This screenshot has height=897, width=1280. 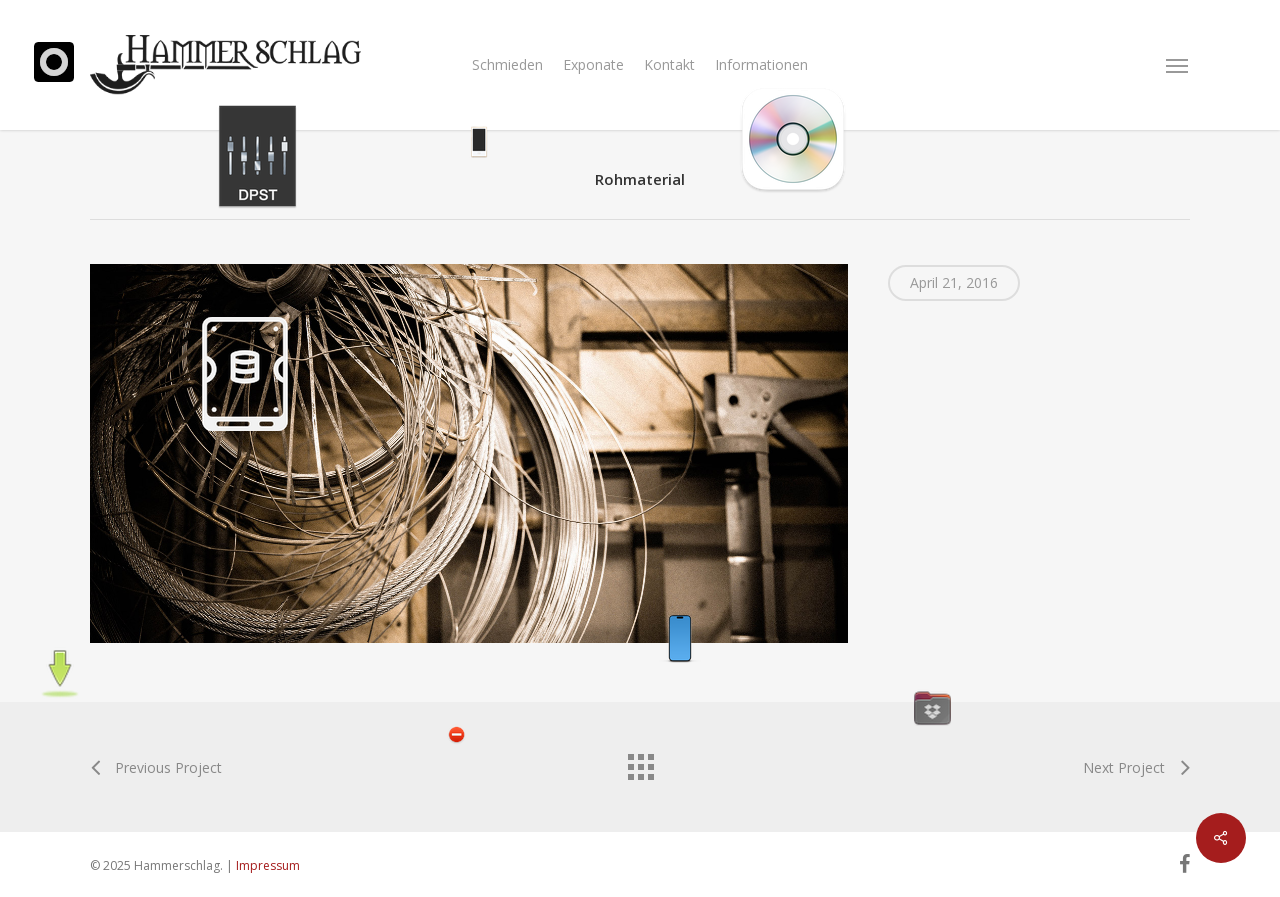 What do you see at coordinates (257, 158) in the screenshot?
I see `open GarageBand audio mixing controls` at bounding box center [257, 158].